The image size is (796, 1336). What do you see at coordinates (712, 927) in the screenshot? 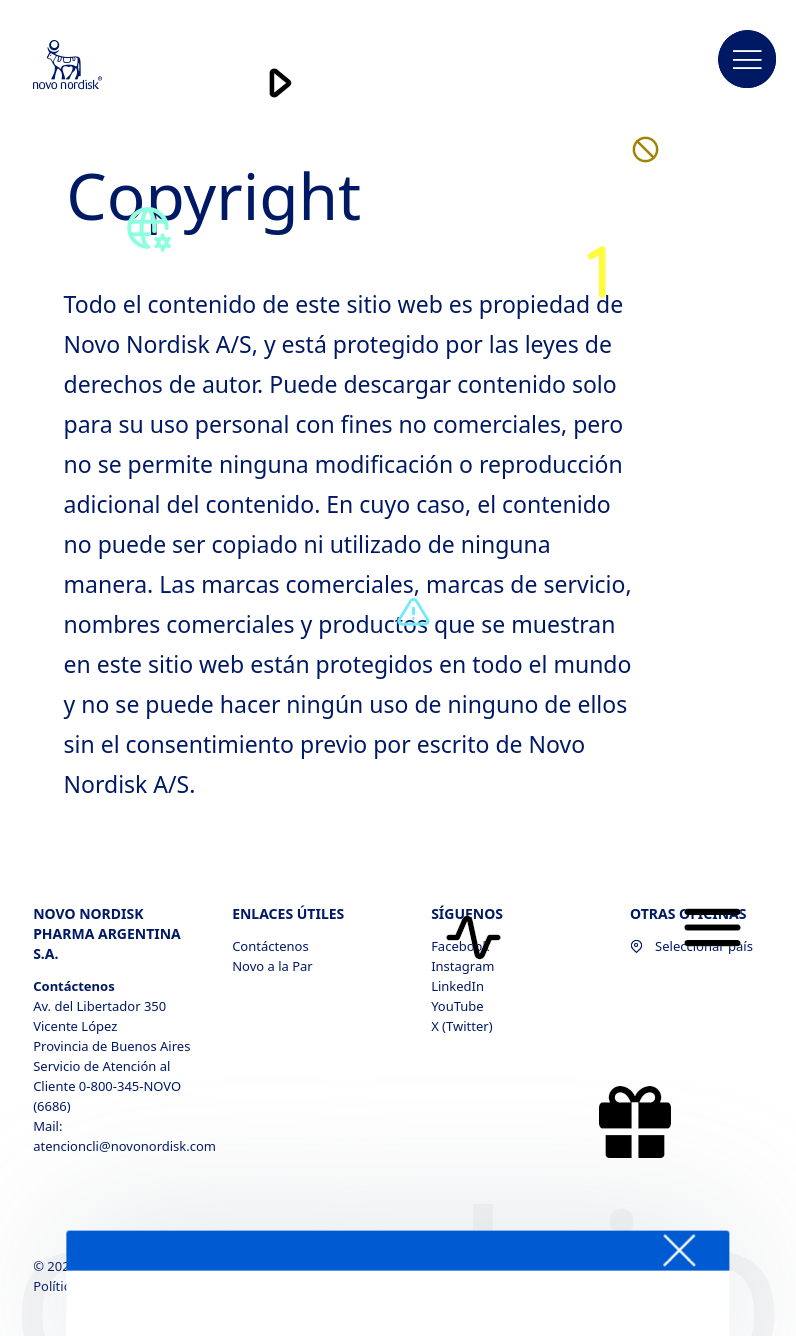
I see `open navigation menu` at bounding box center [712, 927].